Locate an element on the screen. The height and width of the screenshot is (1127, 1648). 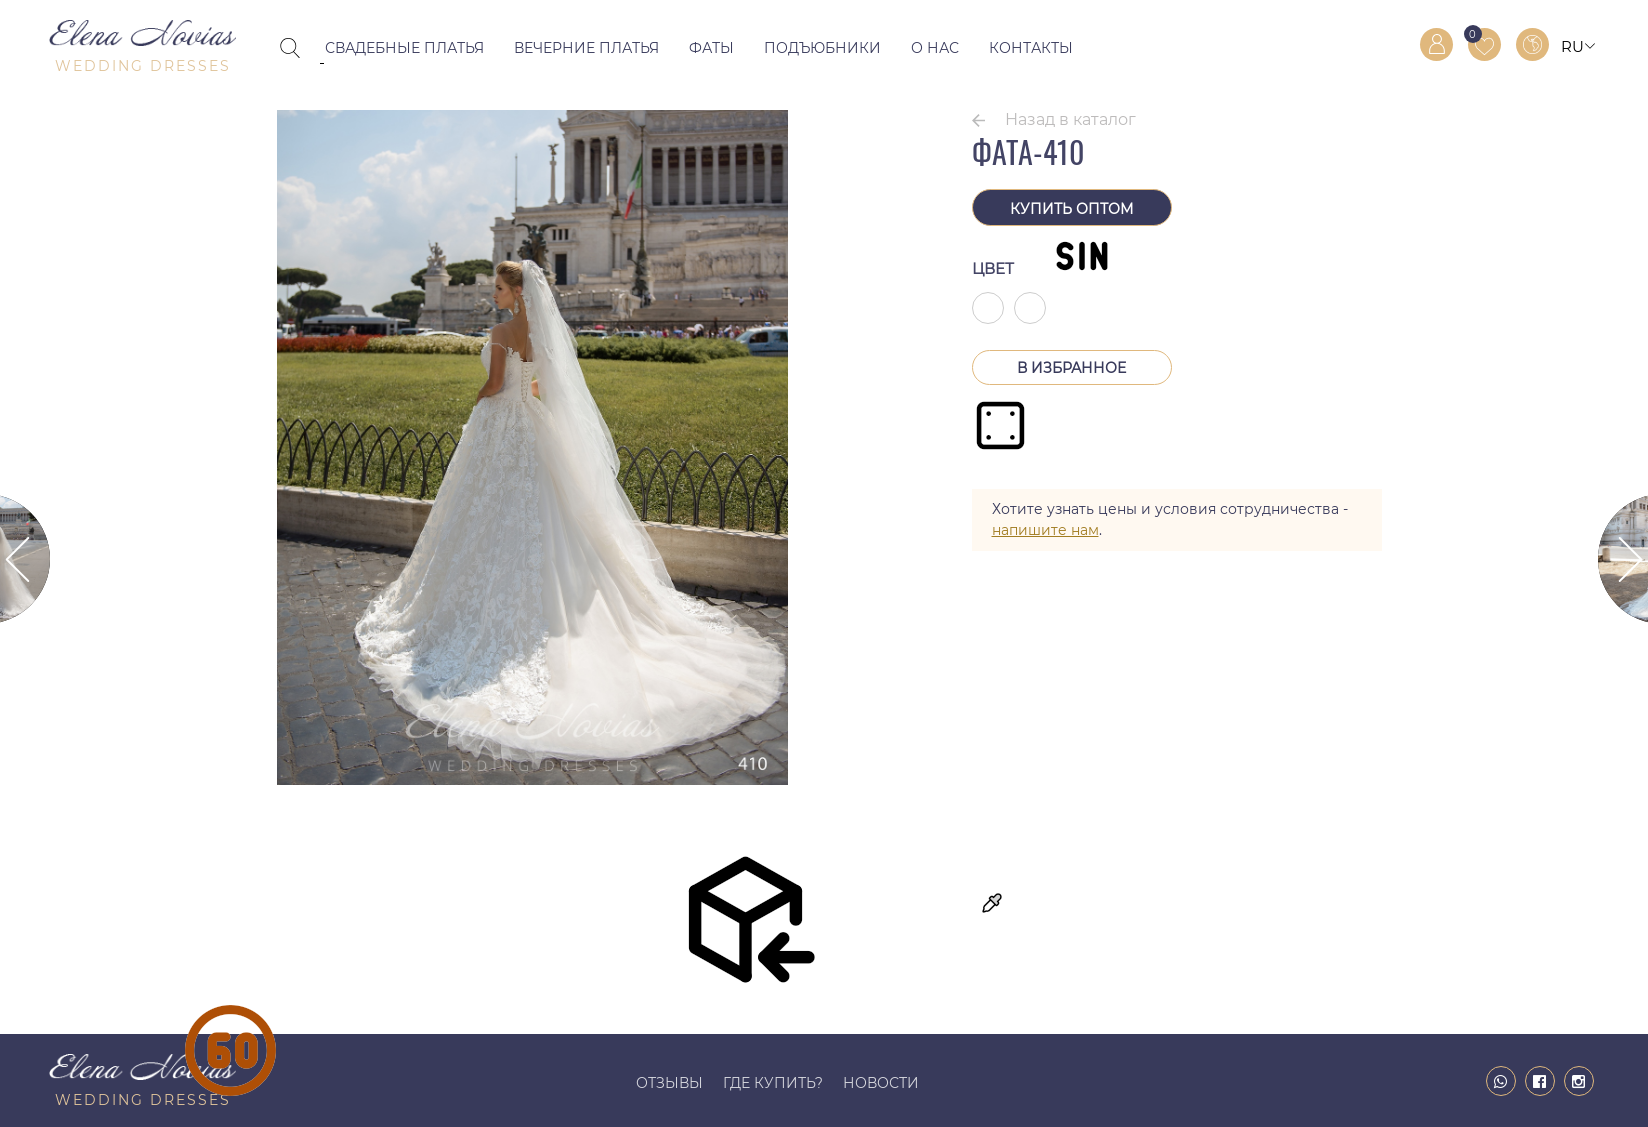
access sine function in calculator is located at coordinates (1082, 256).